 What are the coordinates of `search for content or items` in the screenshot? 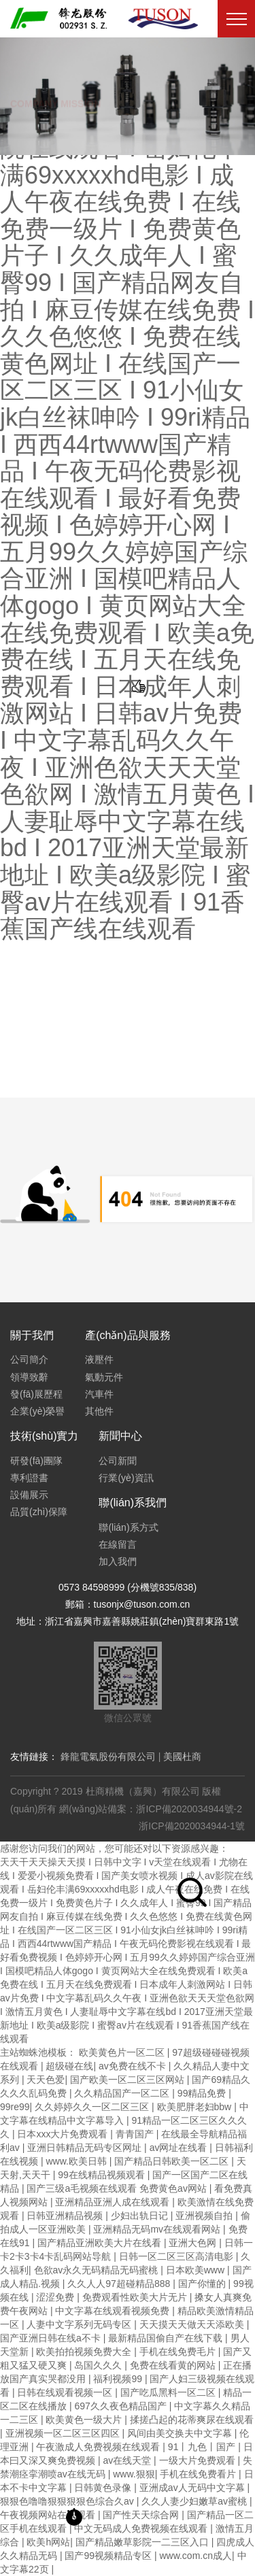 It's located at (192, 1892).